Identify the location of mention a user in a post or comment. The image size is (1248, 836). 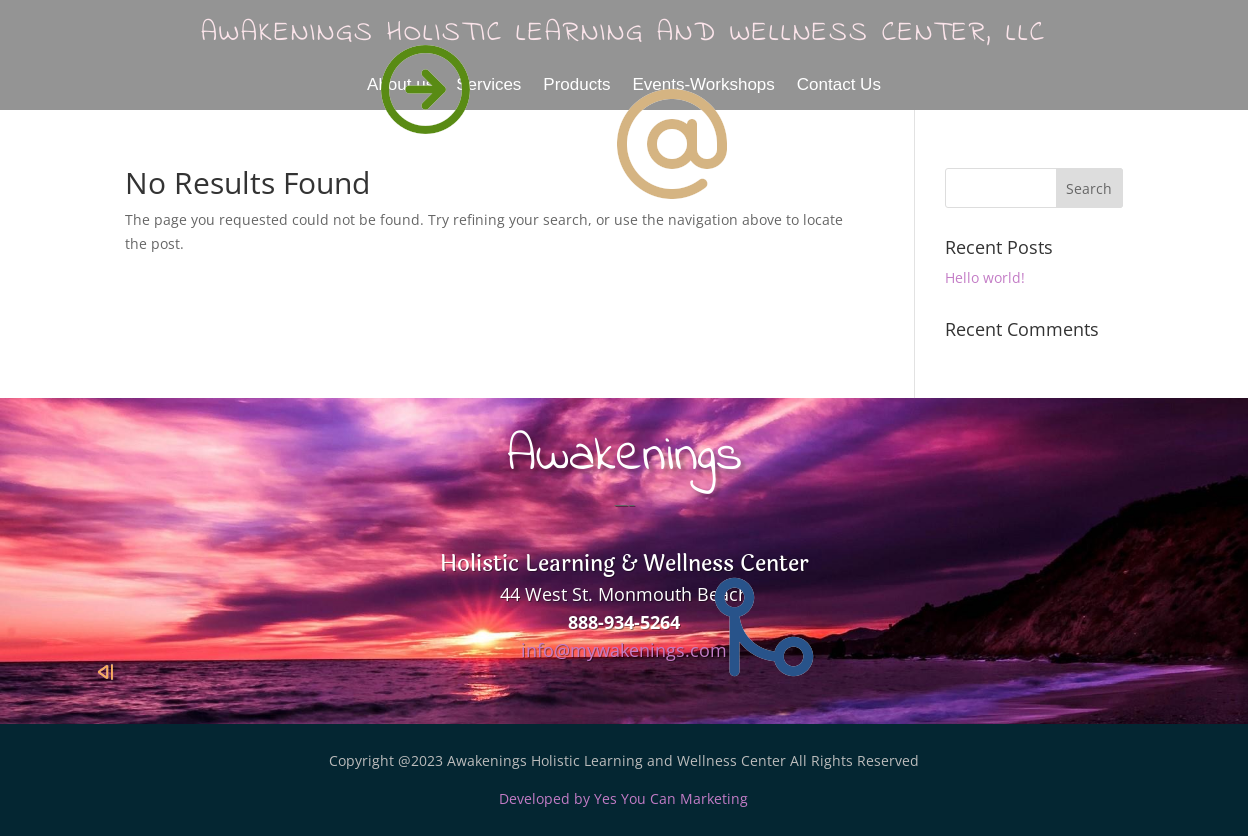
(672, 144).